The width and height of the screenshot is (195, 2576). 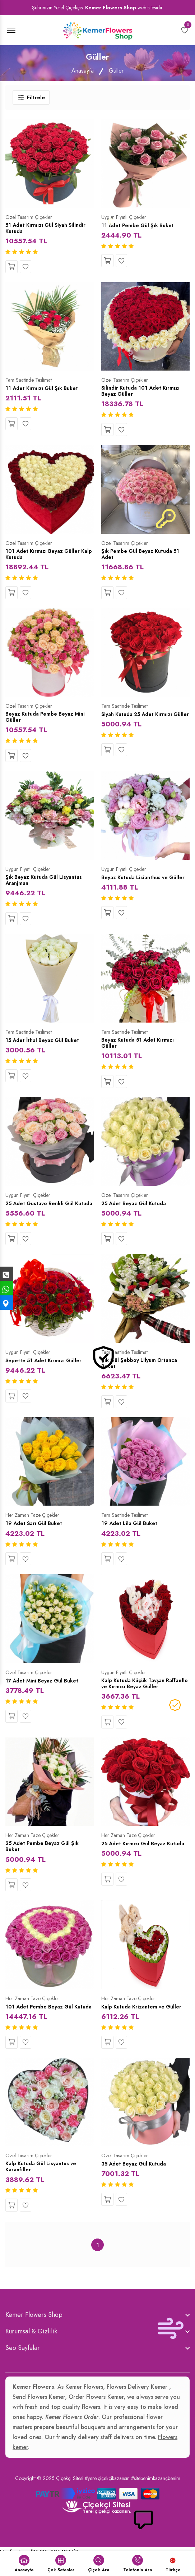 I want to click on view current wind conditions, so click(x=171, y=2328).